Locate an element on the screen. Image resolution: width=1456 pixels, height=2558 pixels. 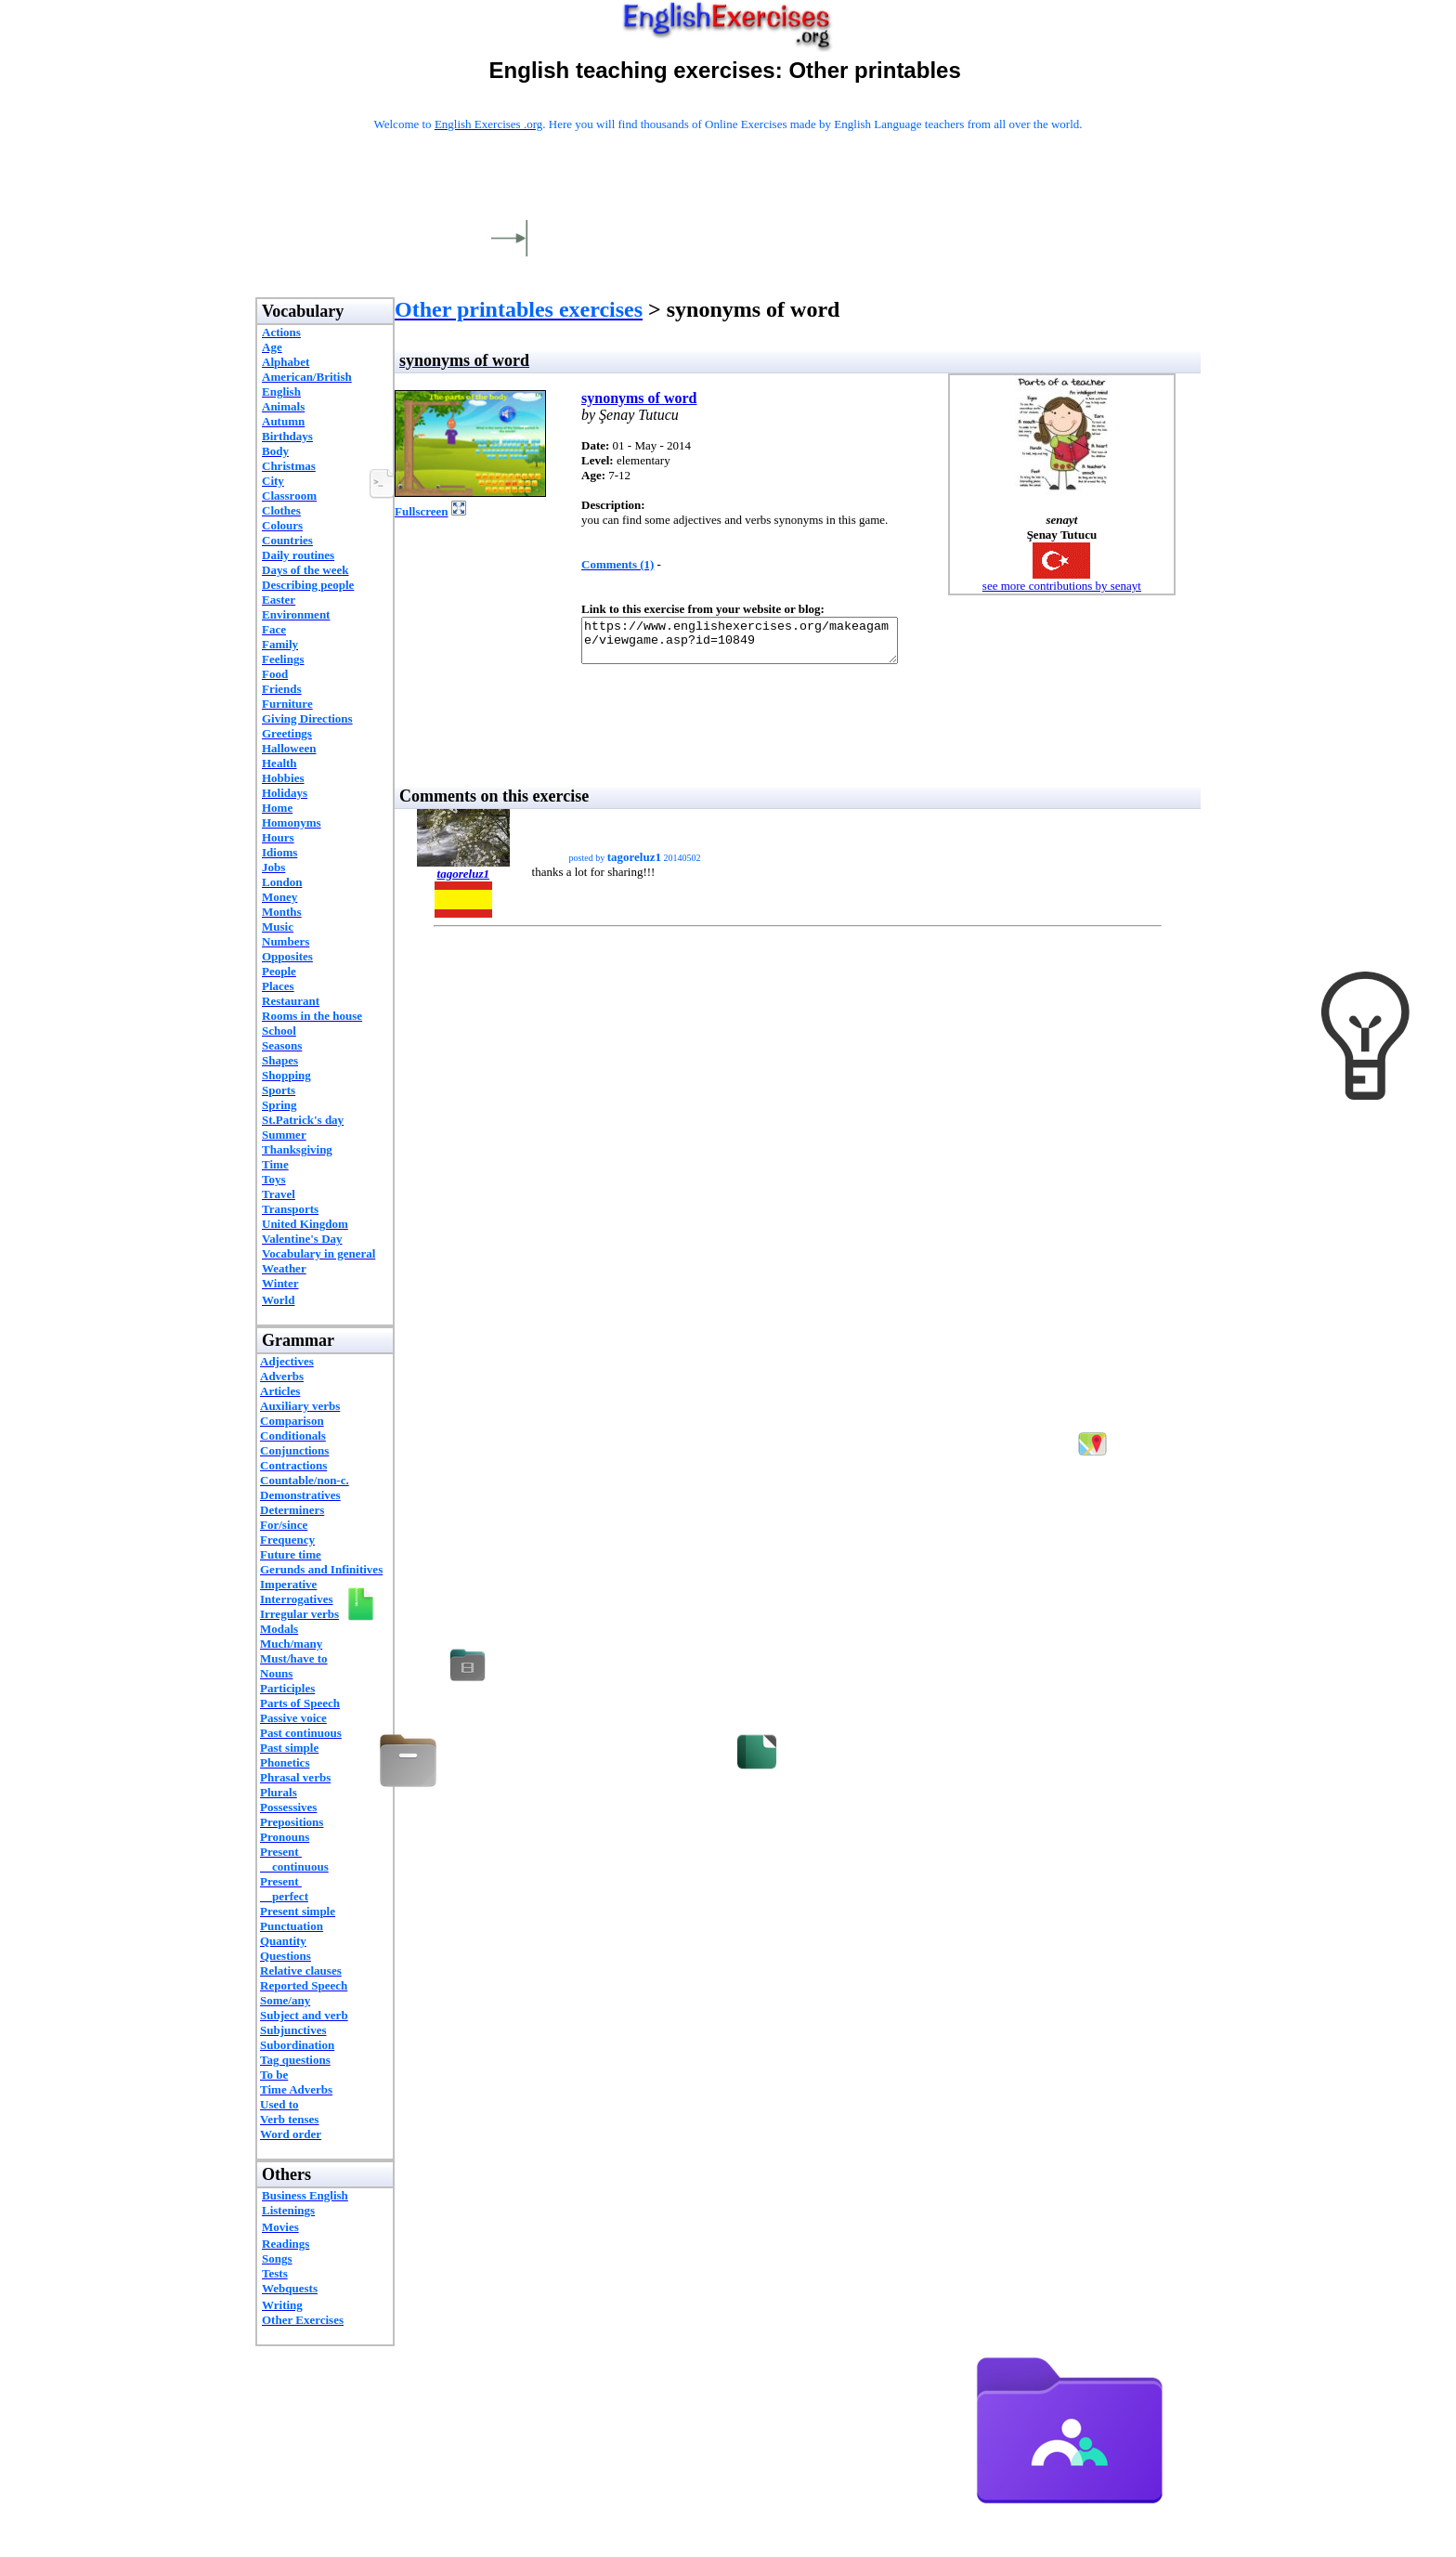
change desktop wallpaper settings is located at coordinates (757, 1751).